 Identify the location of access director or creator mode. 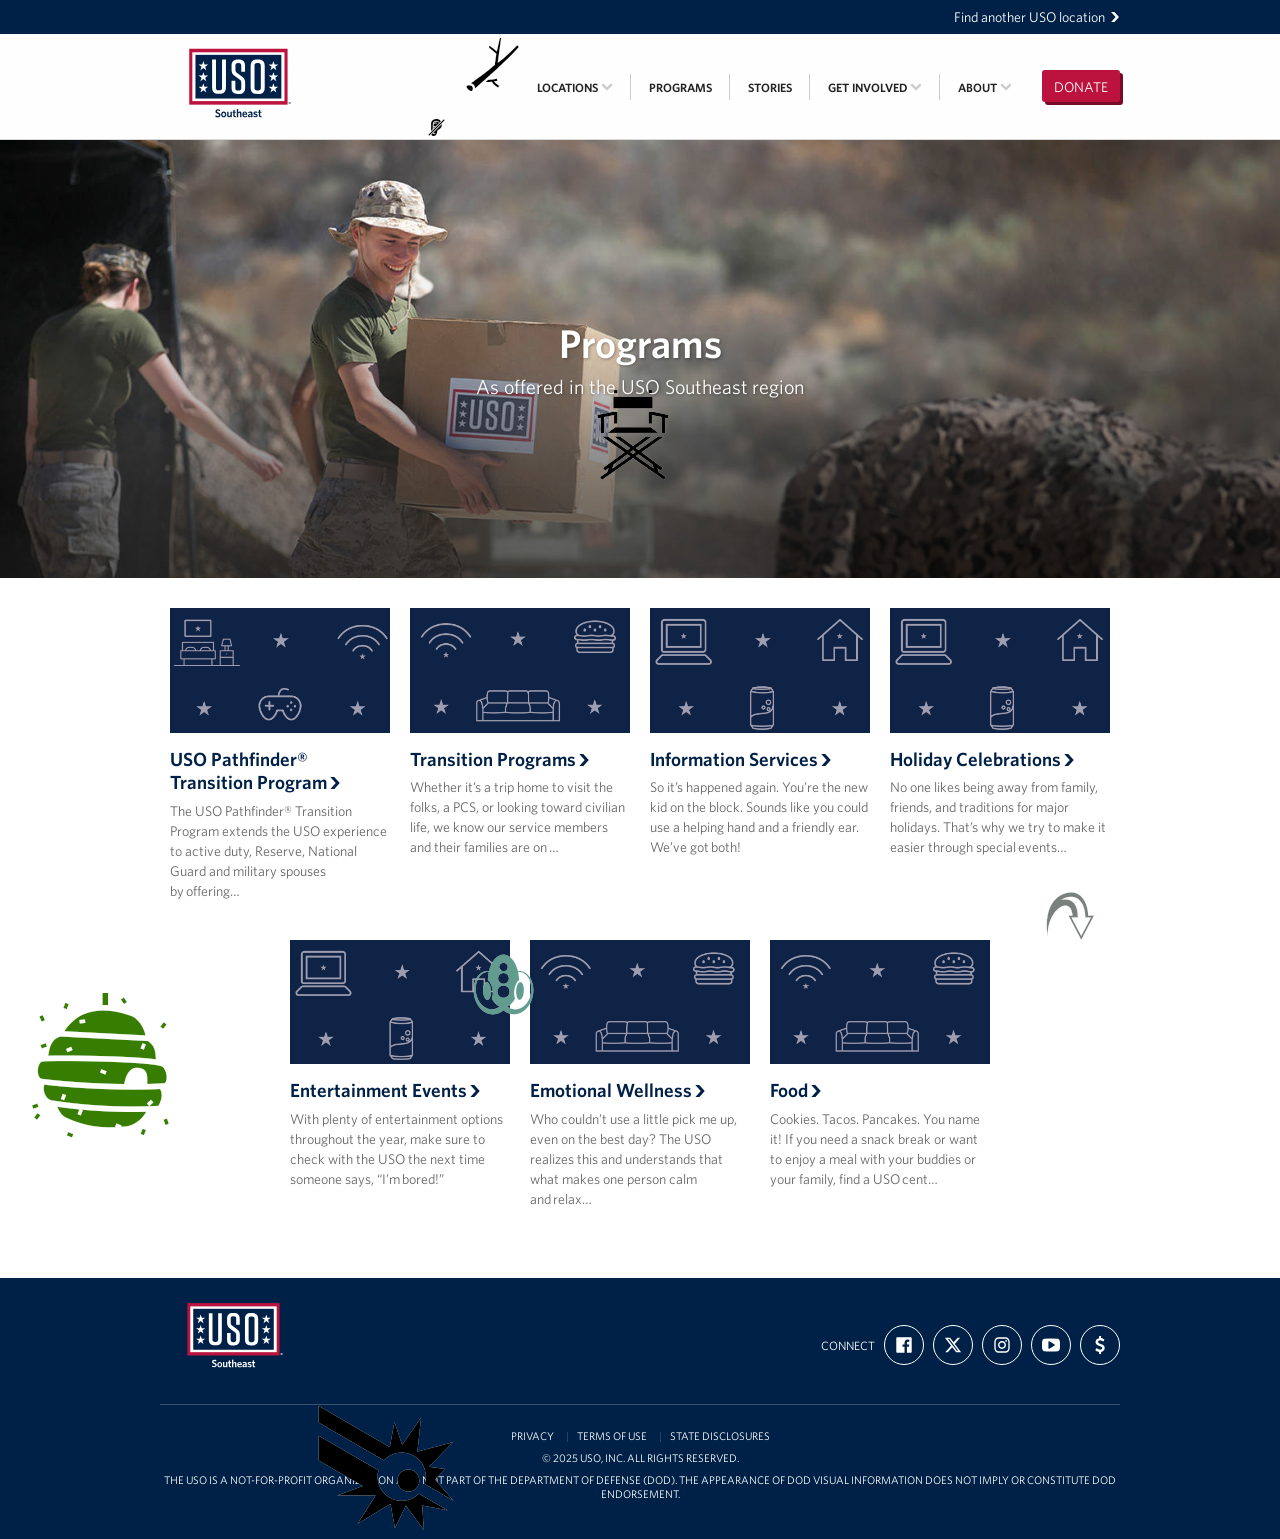
(633, 435).